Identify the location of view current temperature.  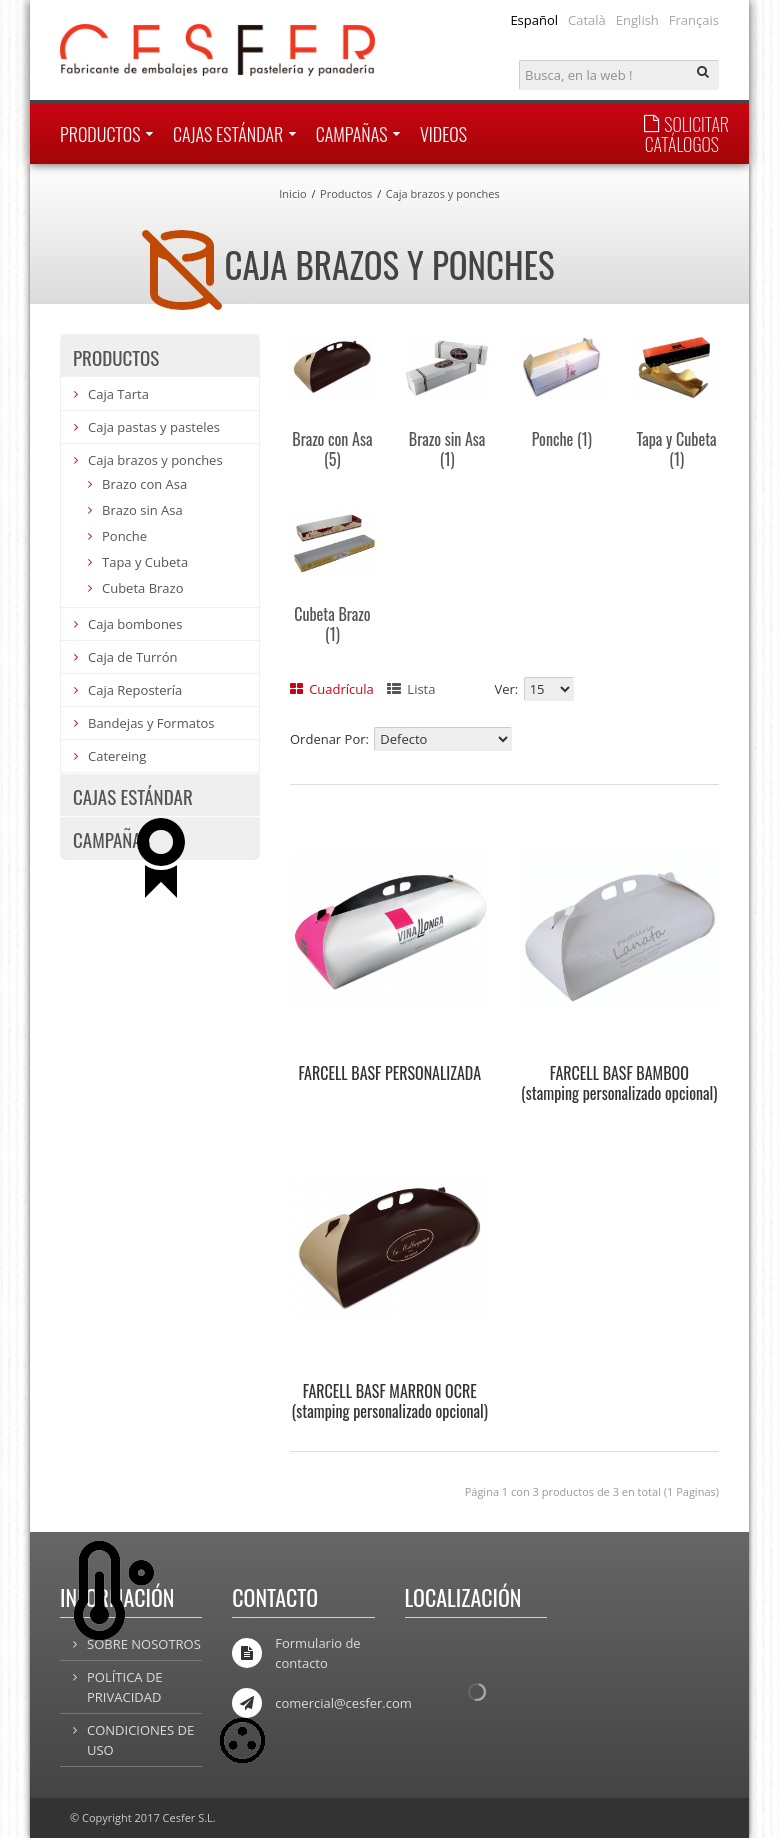
(107, 1590).